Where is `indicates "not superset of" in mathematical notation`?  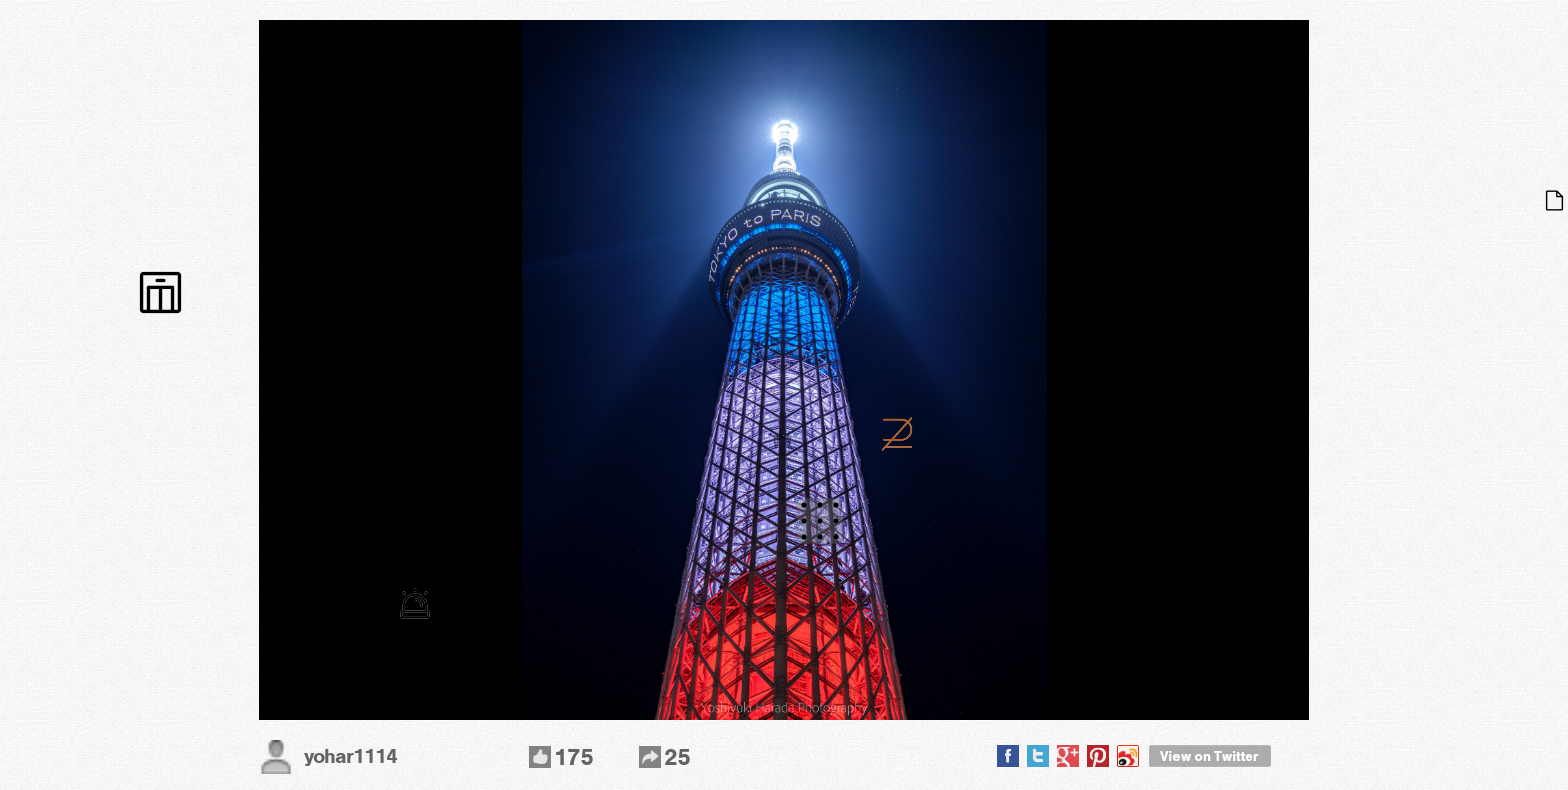
indicates "not superset of" in mathematical notation is located at coordinates (897, 434).